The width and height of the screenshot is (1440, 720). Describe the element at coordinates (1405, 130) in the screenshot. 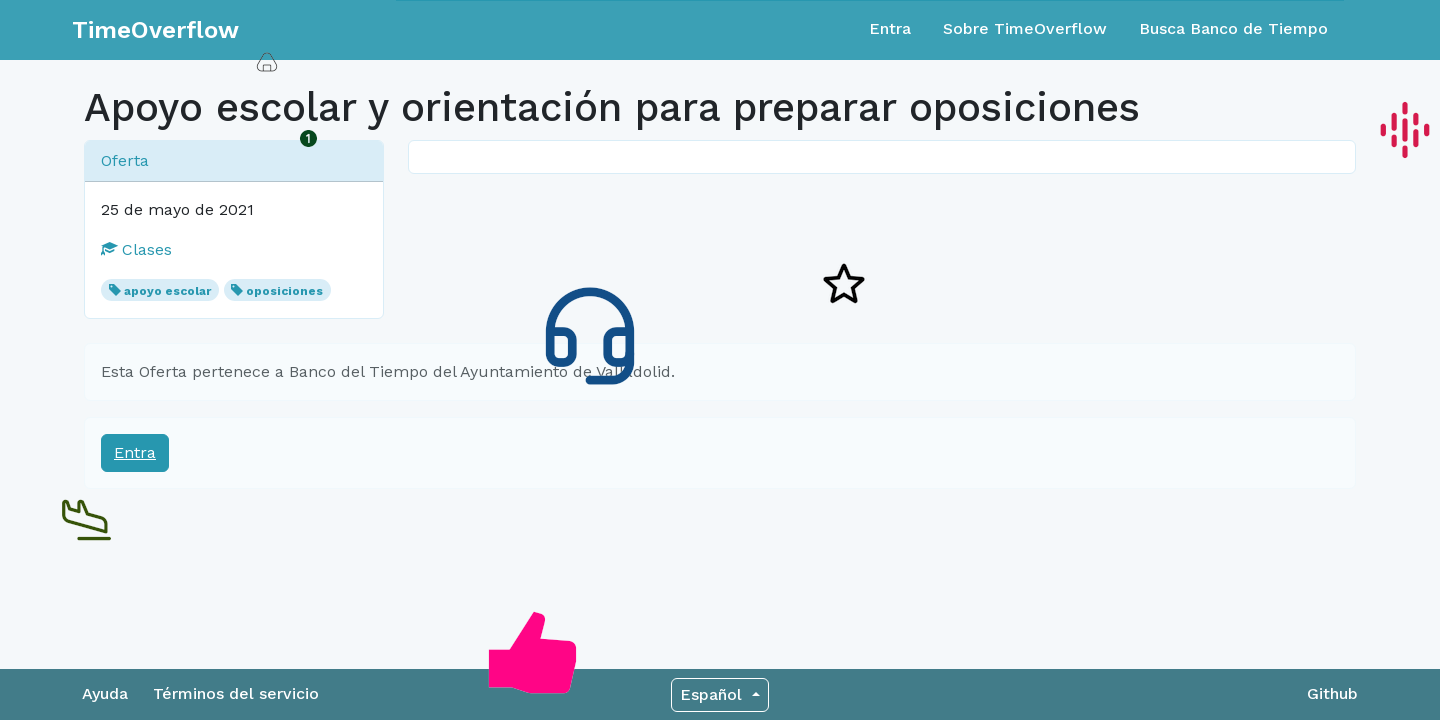

I see `open google podcasts app` at that location.